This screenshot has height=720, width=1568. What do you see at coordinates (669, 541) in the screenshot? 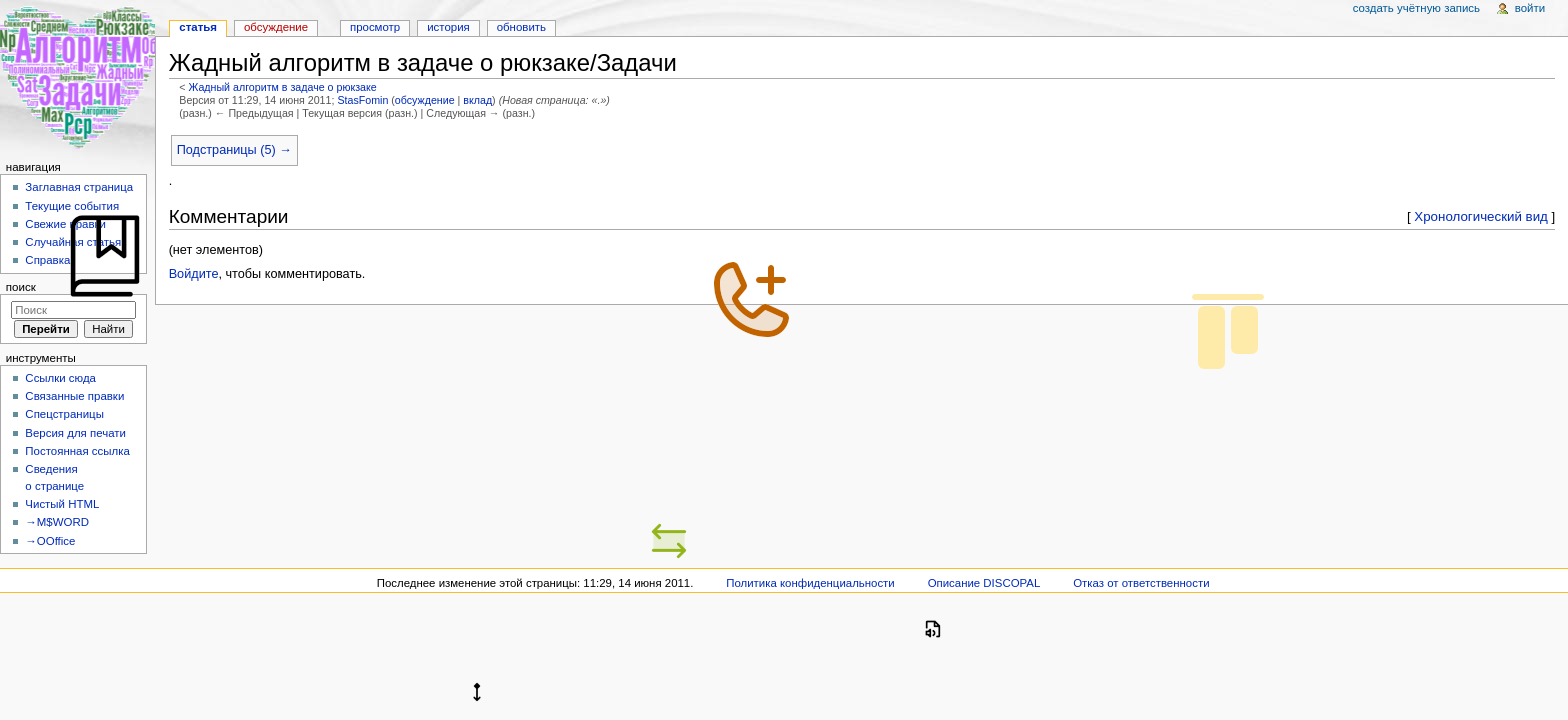
I see `swap or exchange items` at bounding box center [669, 541].